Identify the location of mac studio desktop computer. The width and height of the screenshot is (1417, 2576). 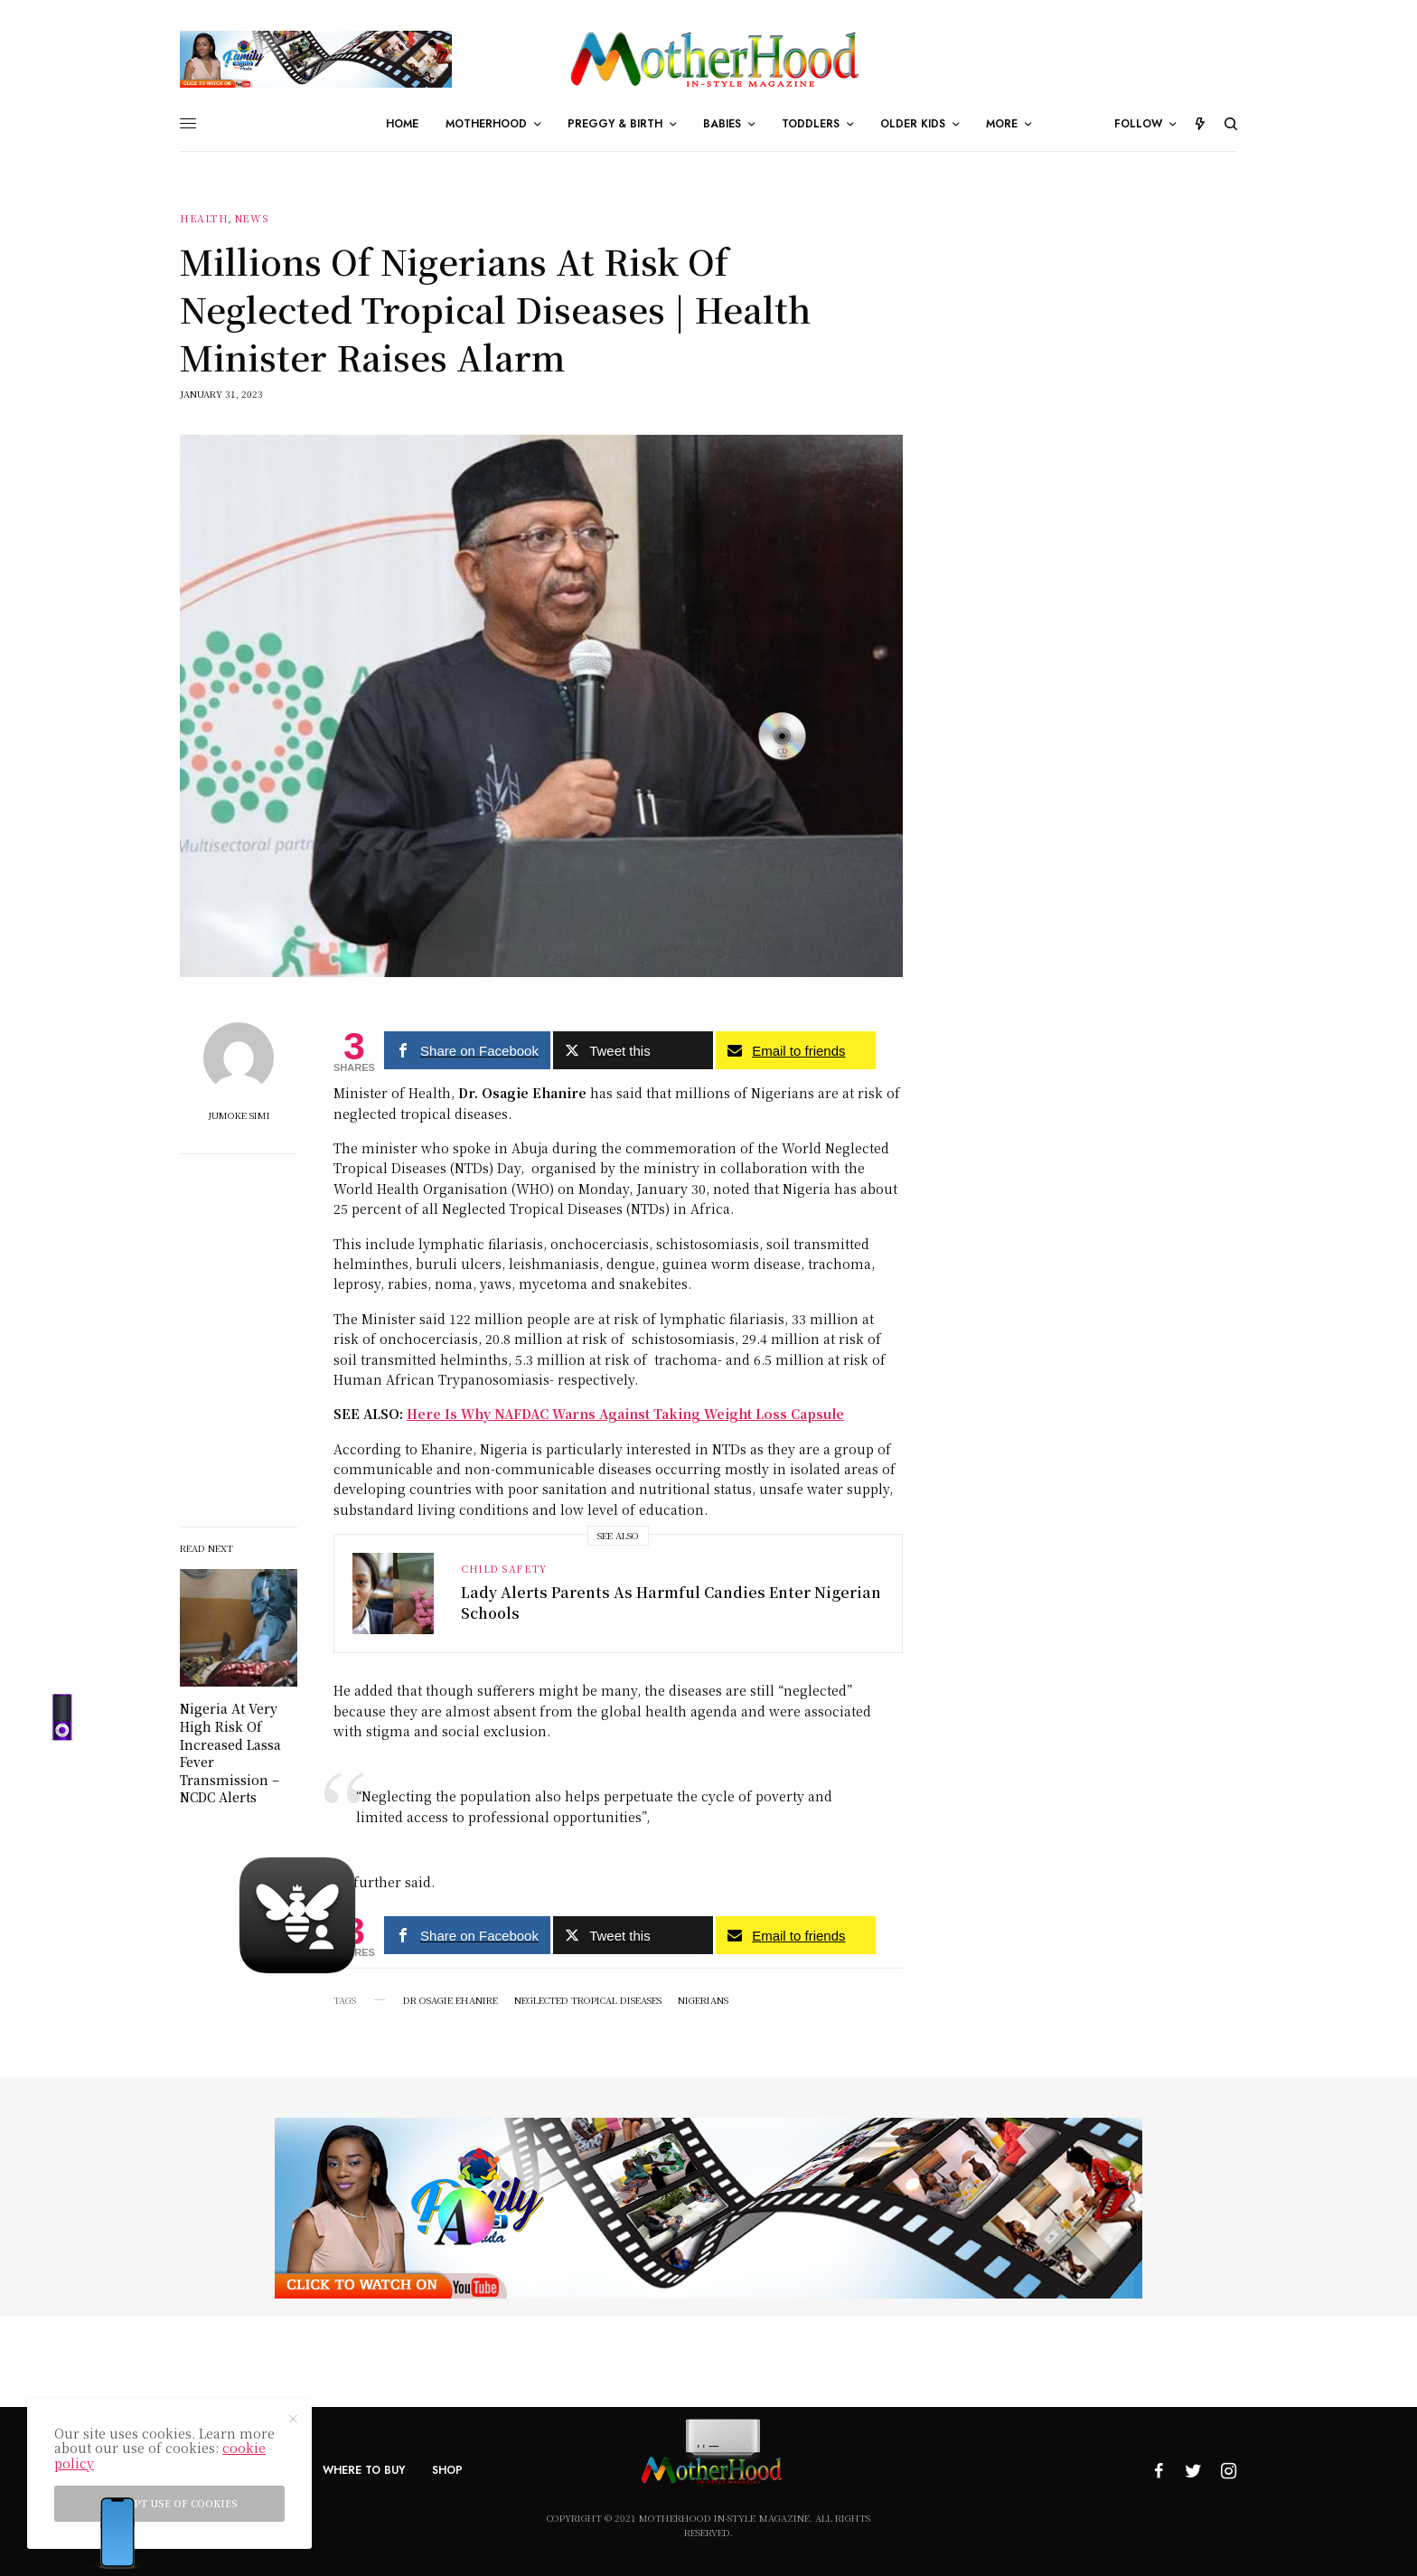
(723, 2436).